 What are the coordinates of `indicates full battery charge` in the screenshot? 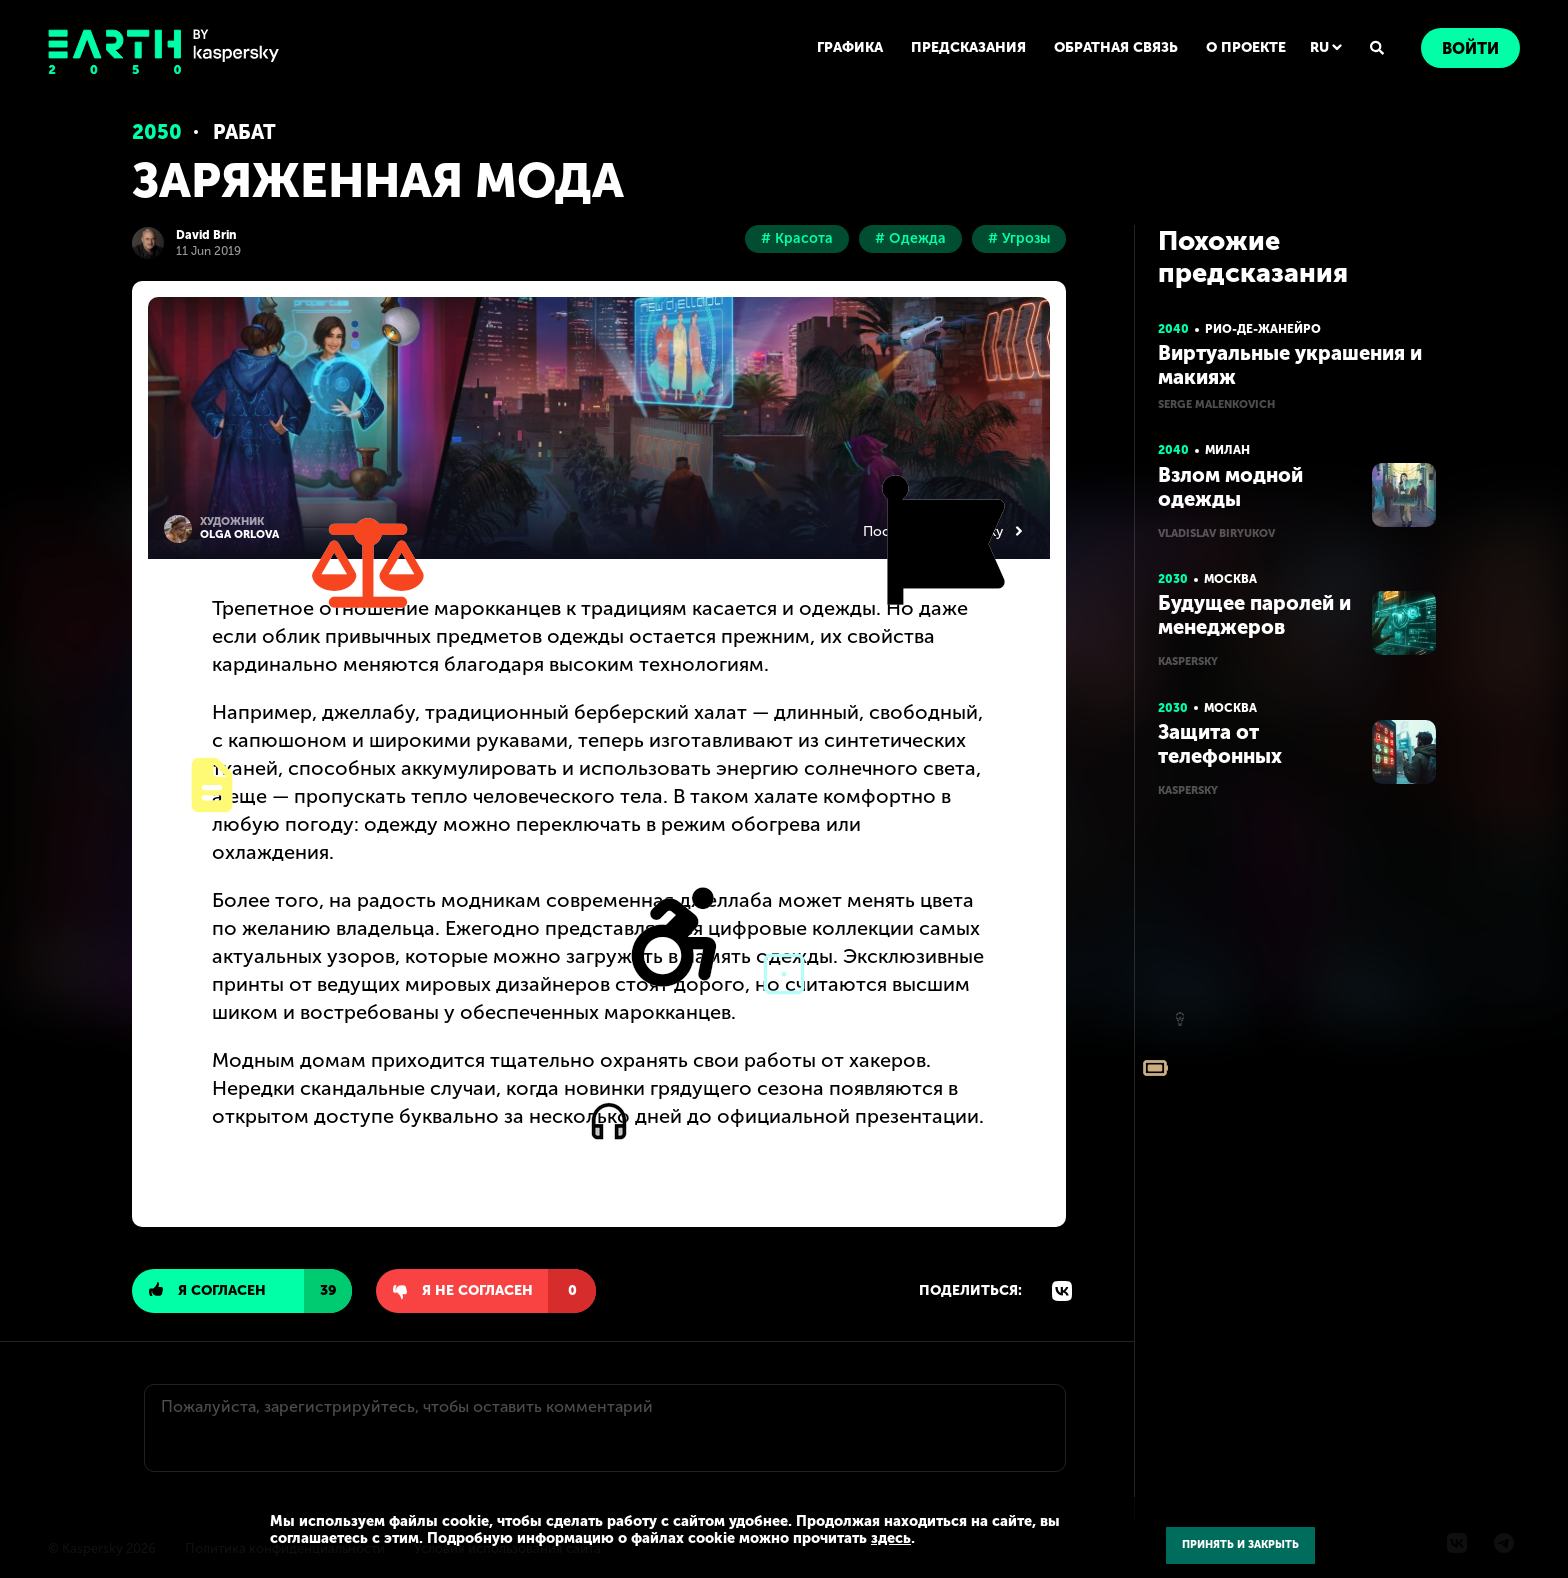 It's located at (1155, 1068).